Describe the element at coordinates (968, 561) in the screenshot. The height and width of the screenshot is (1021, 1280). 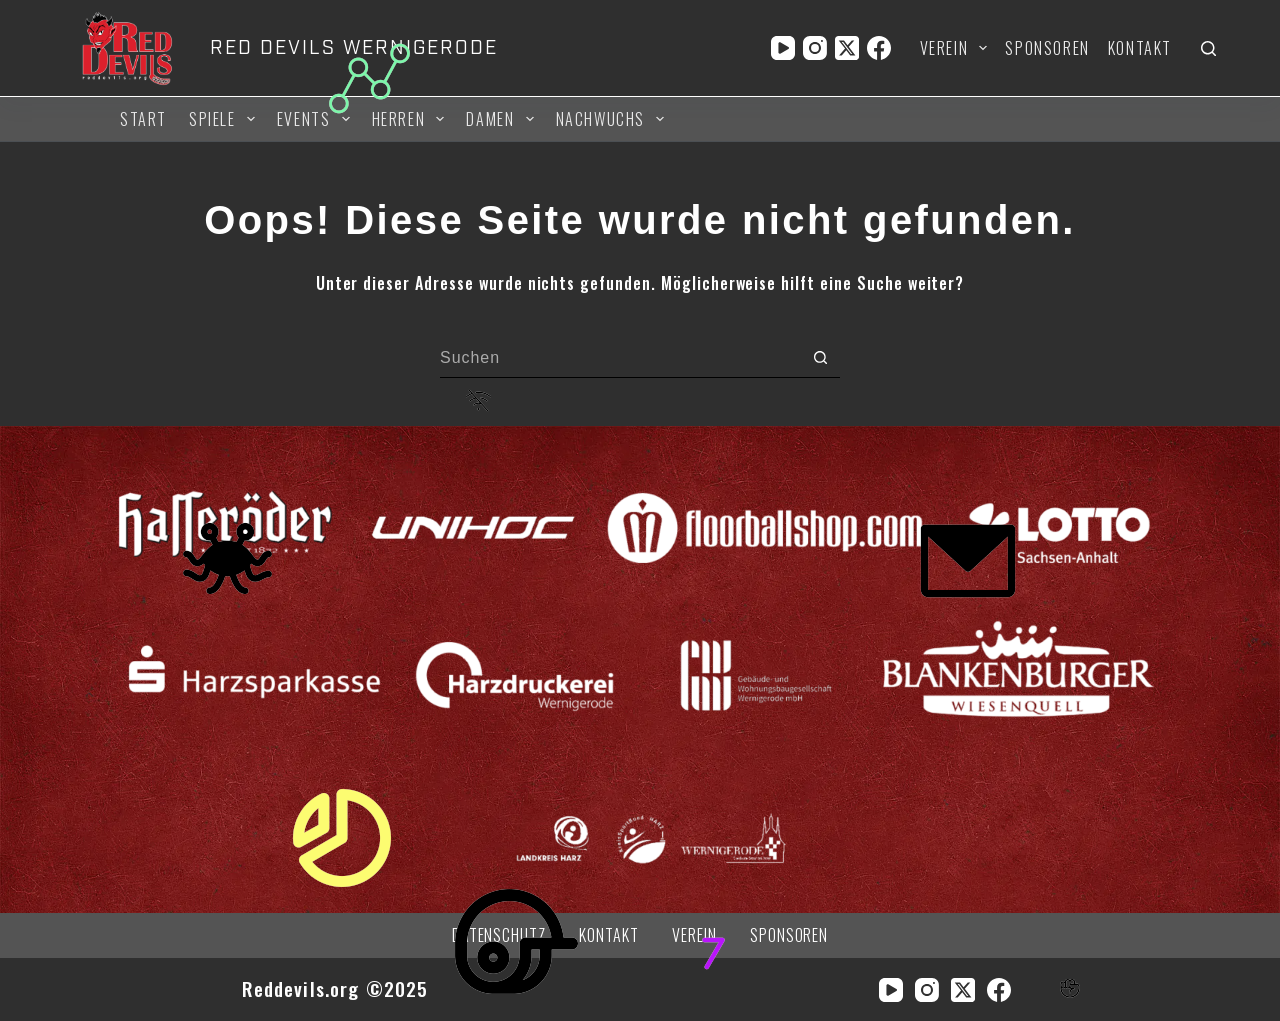
I see `open your inbox` at that location.